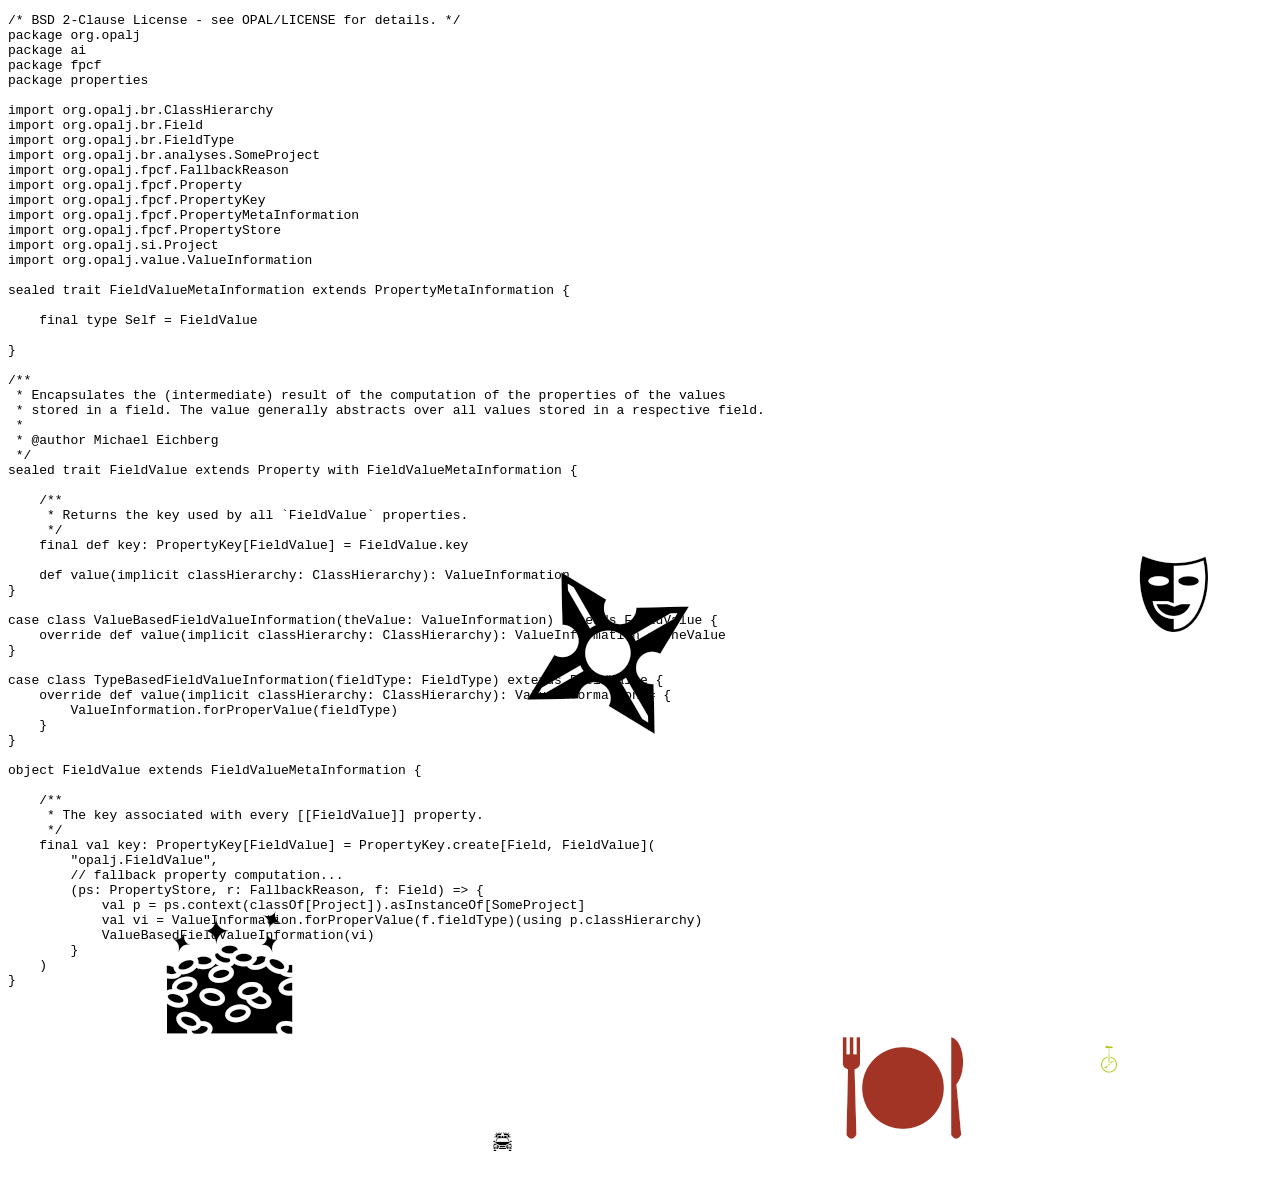 The width and height of the screenshot is (1280, 1196). What do you see at coordinates (1173, 594) in the screenshot?
I see `toggle between theater or drama mode` at bounding box center [1173, 594].